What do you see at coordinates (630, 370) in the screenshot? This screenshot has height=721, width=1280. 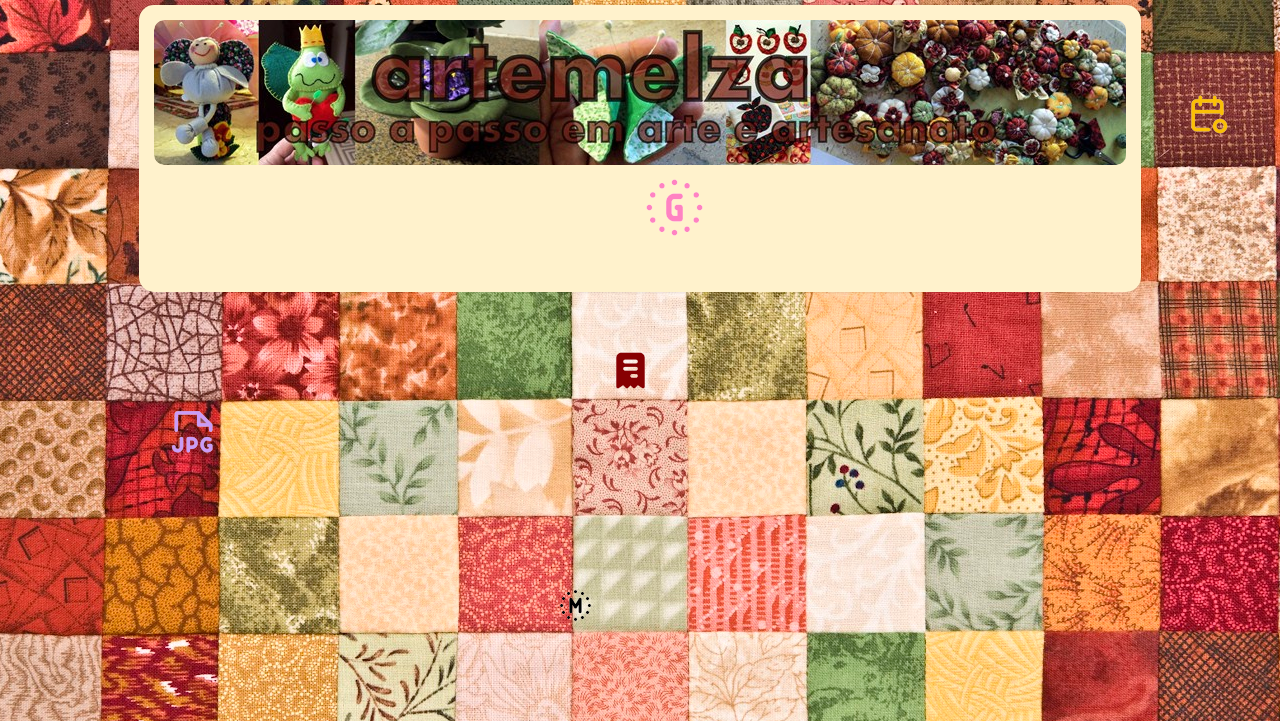 I see `view purchase receipt or transaction history` at bounding box center [630, 370].